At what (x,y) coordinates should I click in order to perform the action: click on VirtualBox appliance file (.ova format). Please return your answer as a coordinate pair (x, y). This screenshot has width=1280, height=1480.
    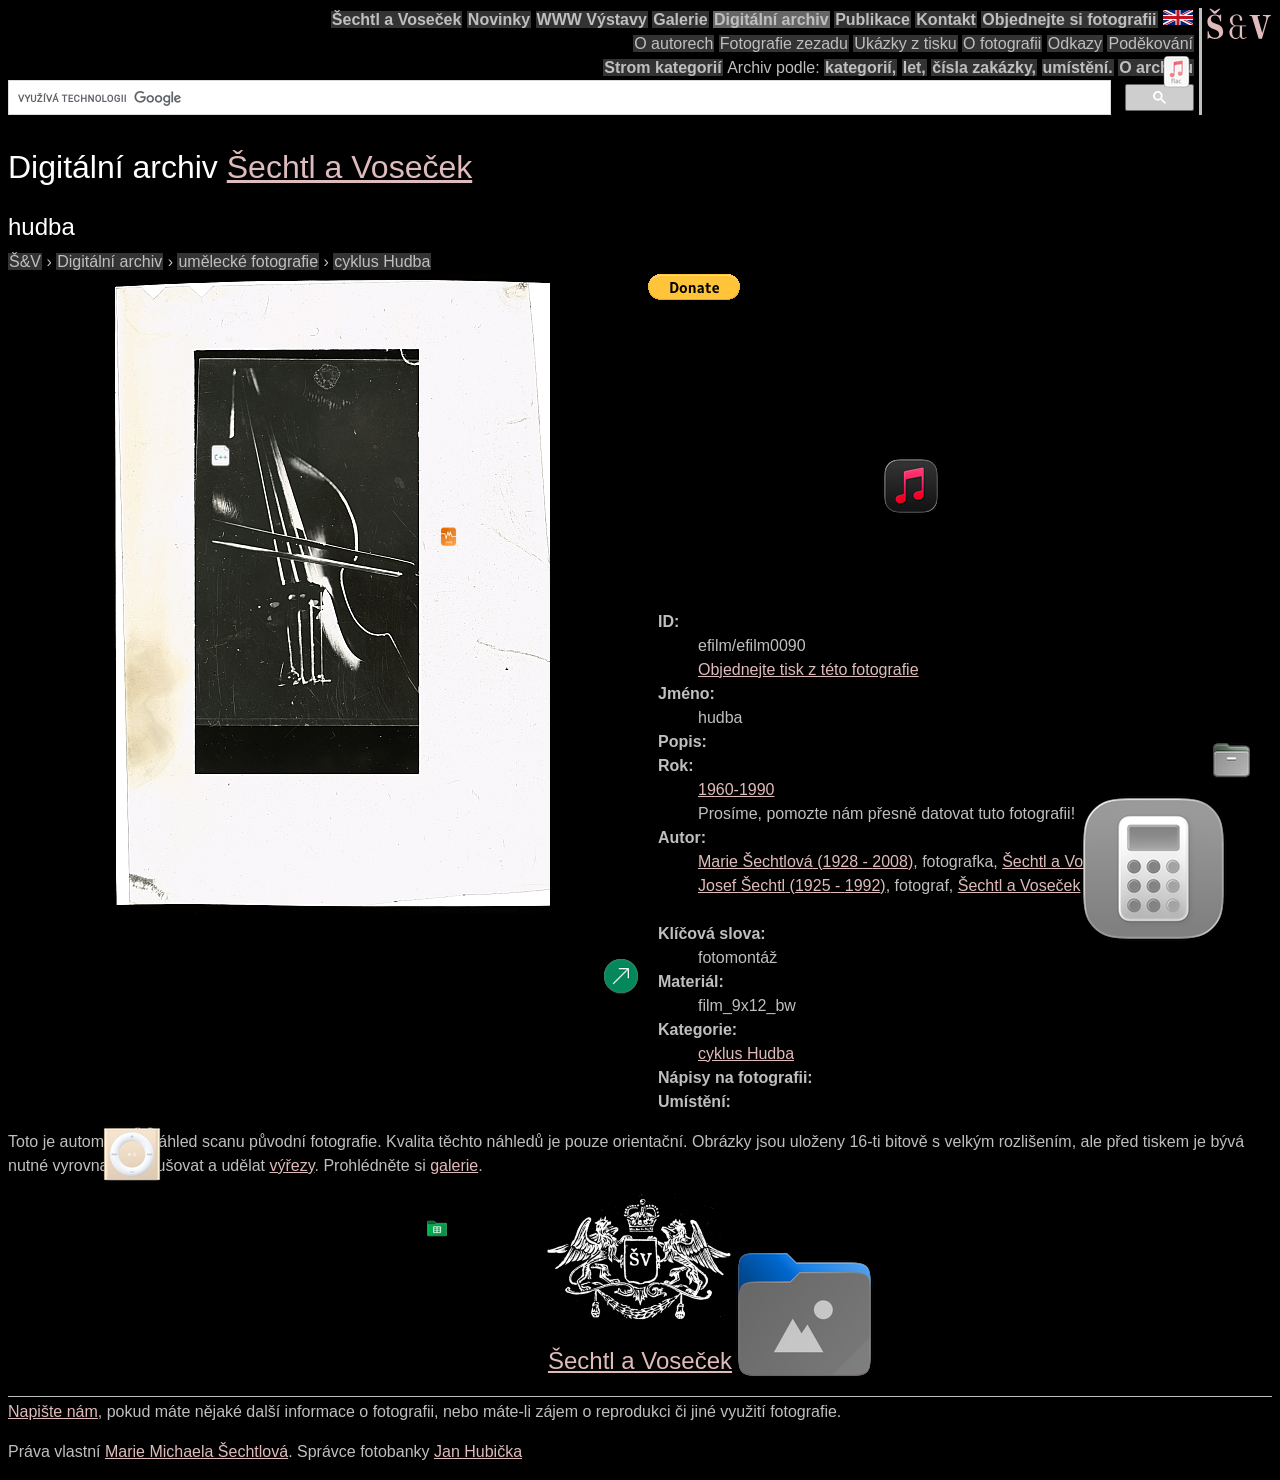
    Looking at the image, I should click on (448, 536).